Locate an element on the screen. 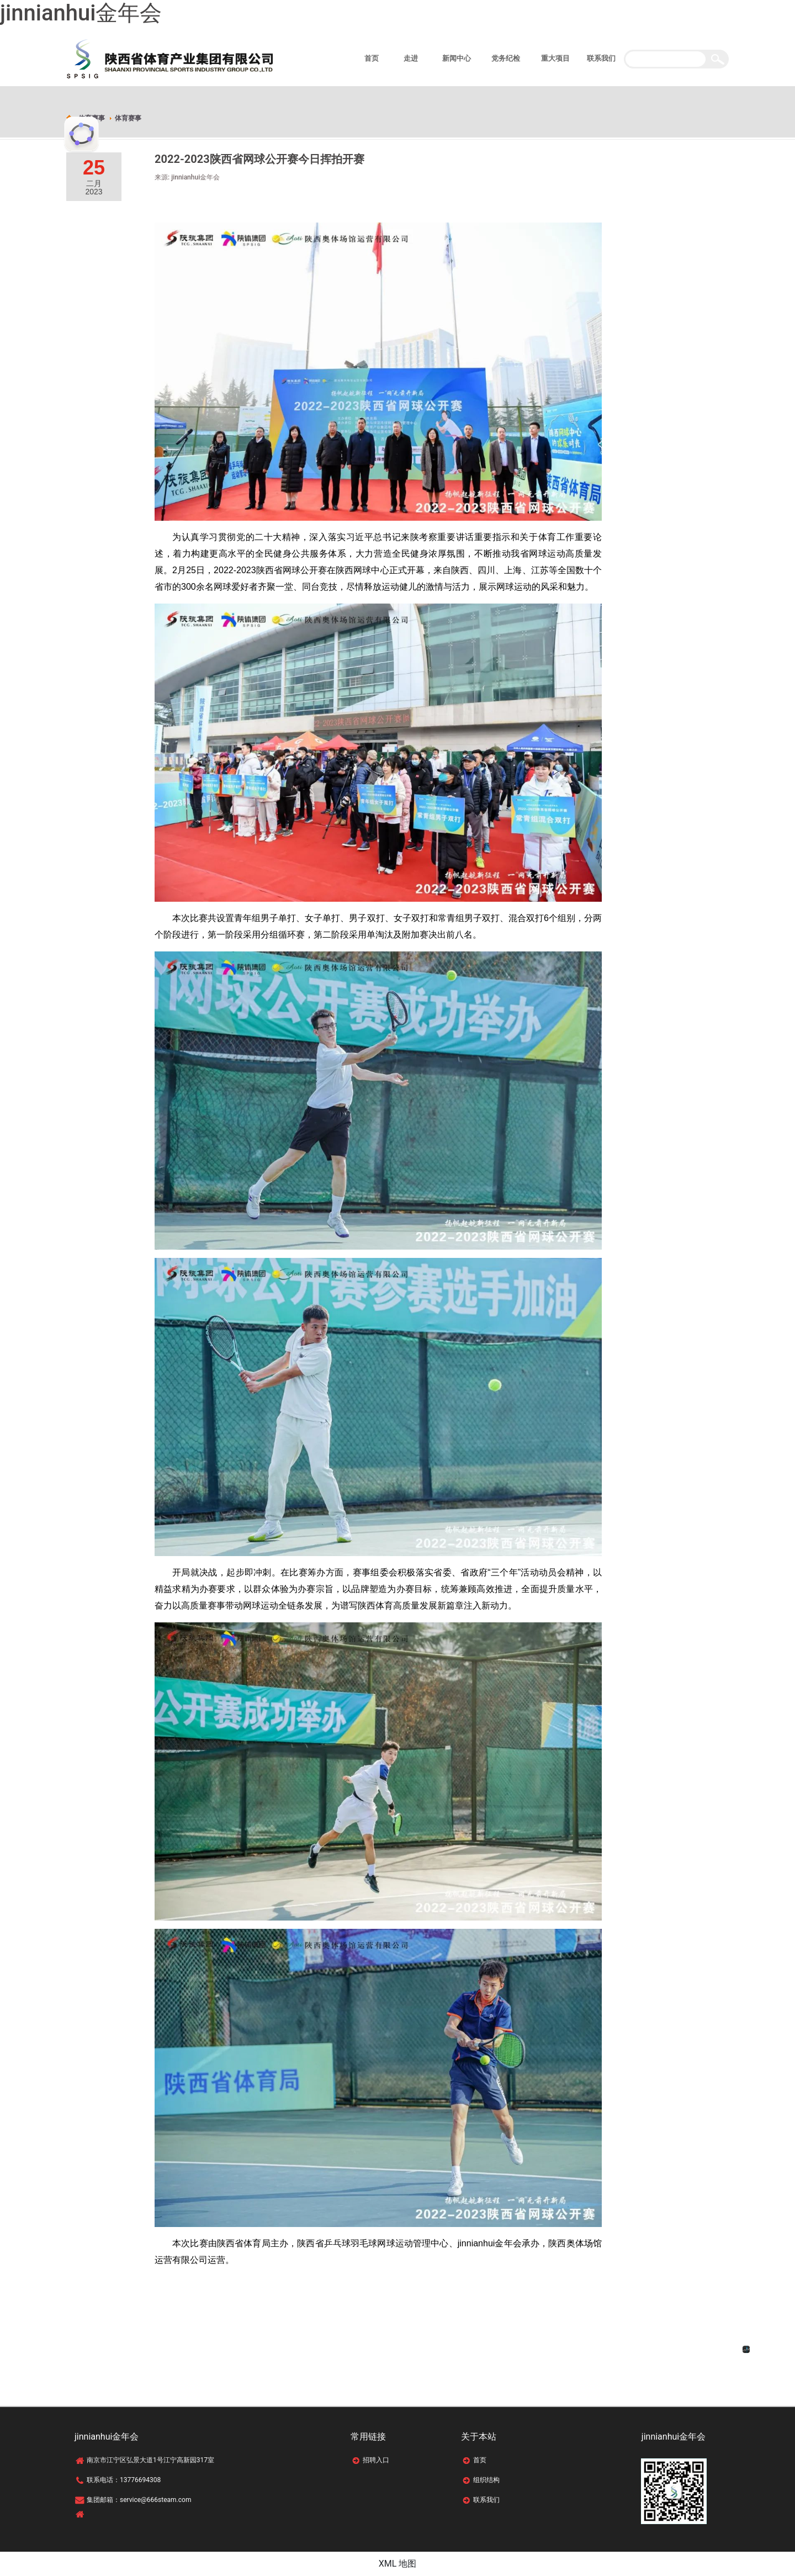 This screenshot has height=2576, width=795. open geogebra mathematics application is located at coordinates (81, 134).